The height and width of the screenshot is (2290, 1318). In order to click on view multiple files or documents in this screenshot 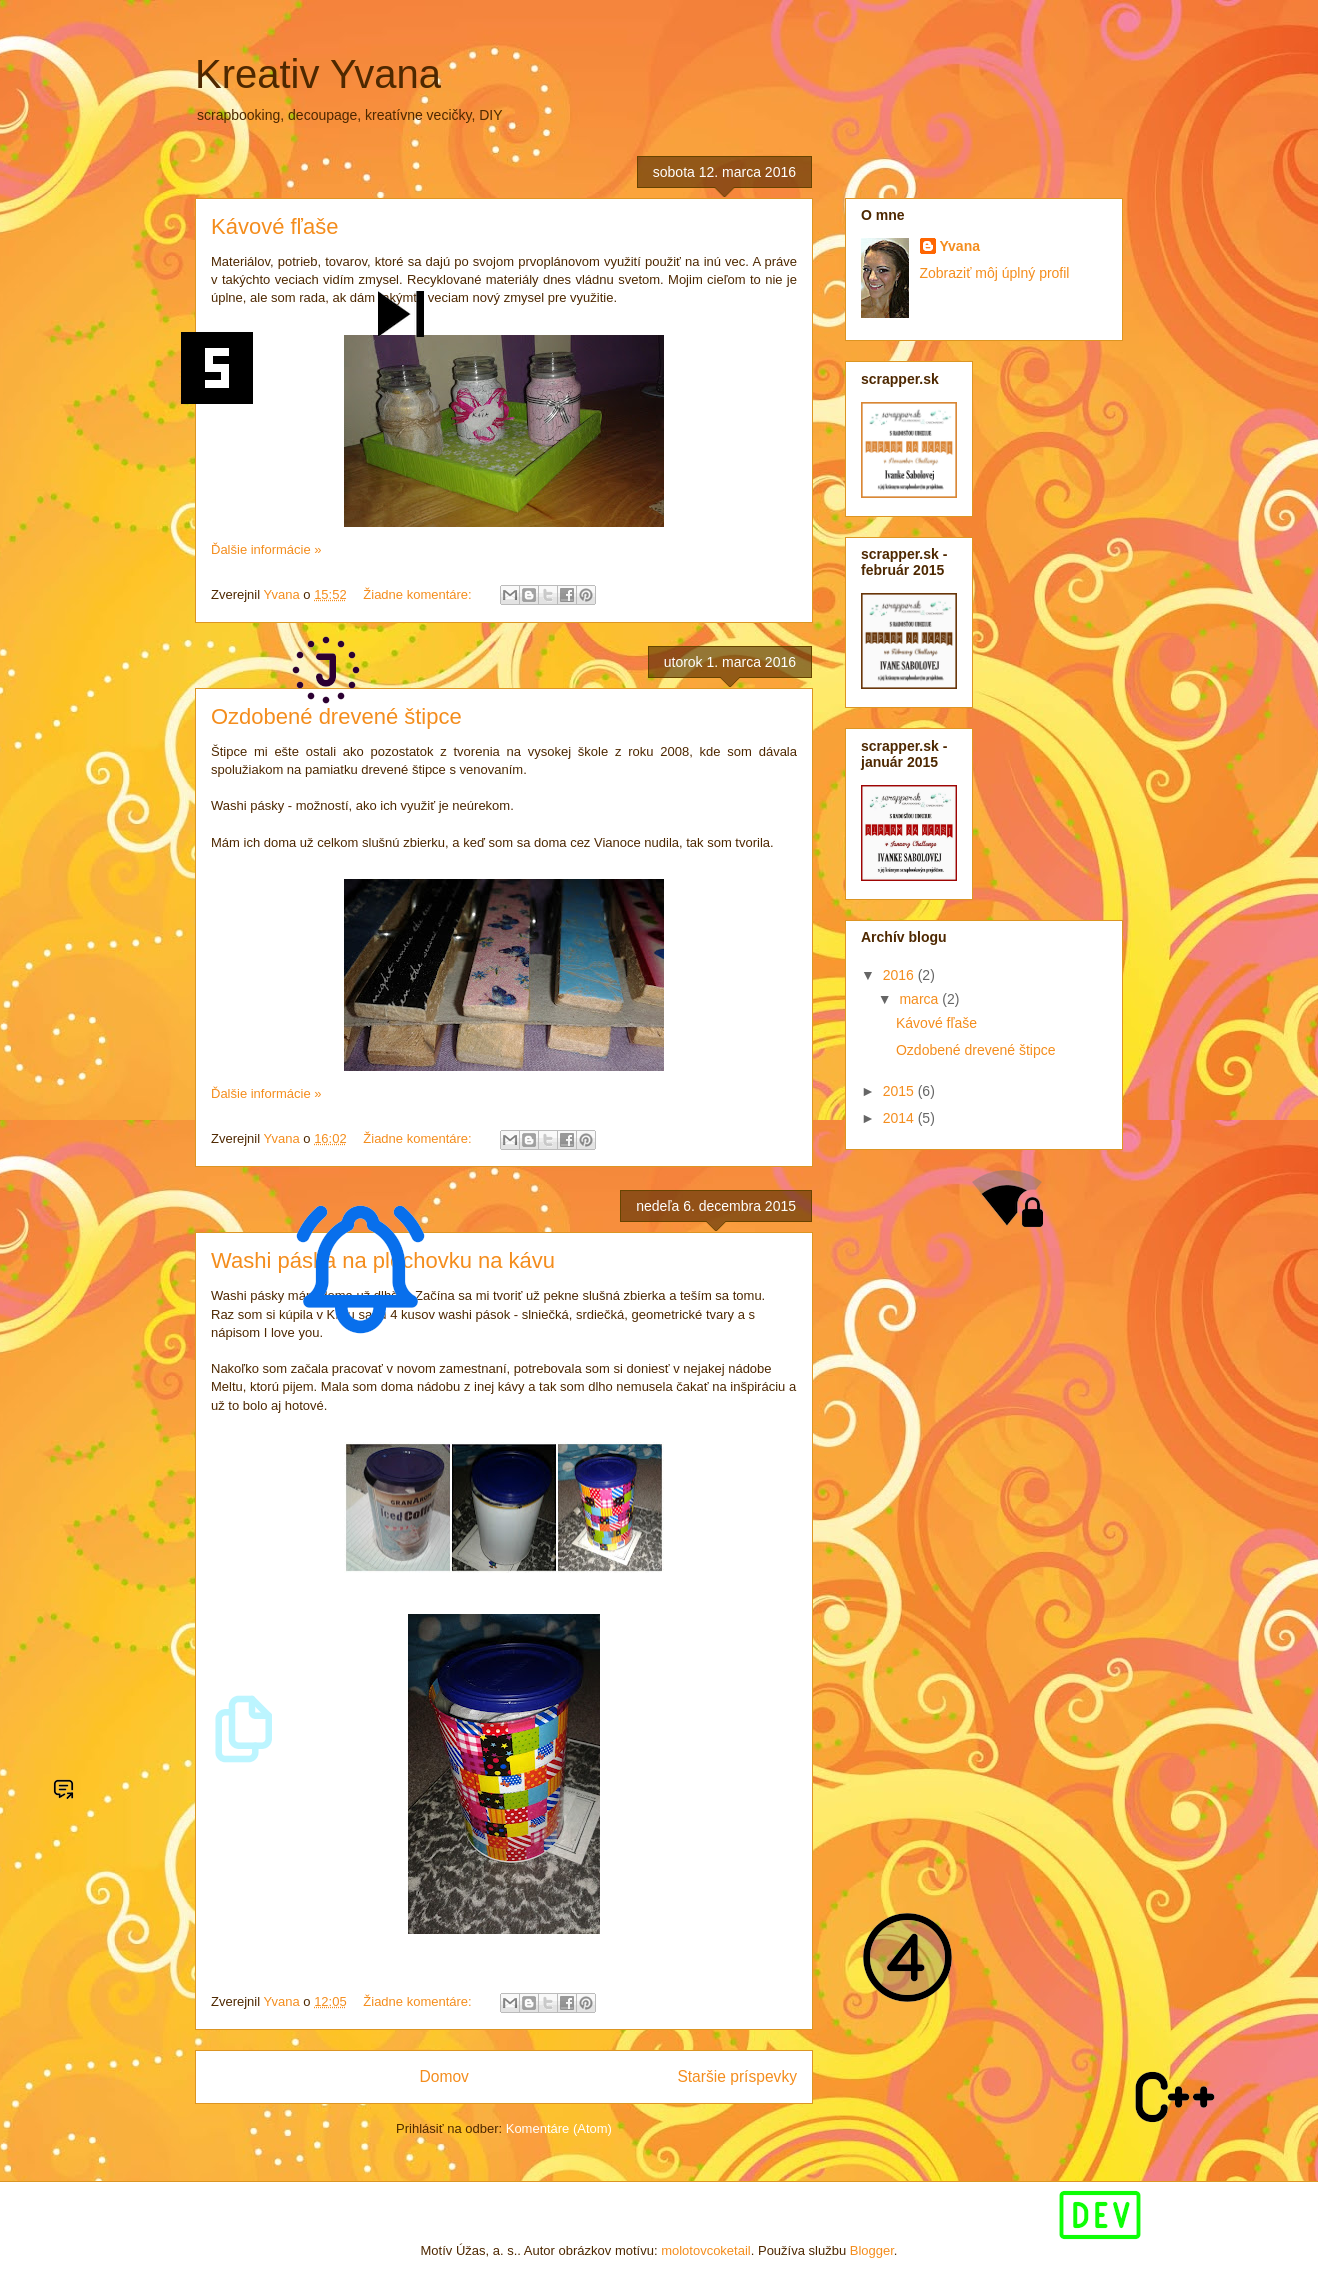, I will do `click(242, 1729)`.